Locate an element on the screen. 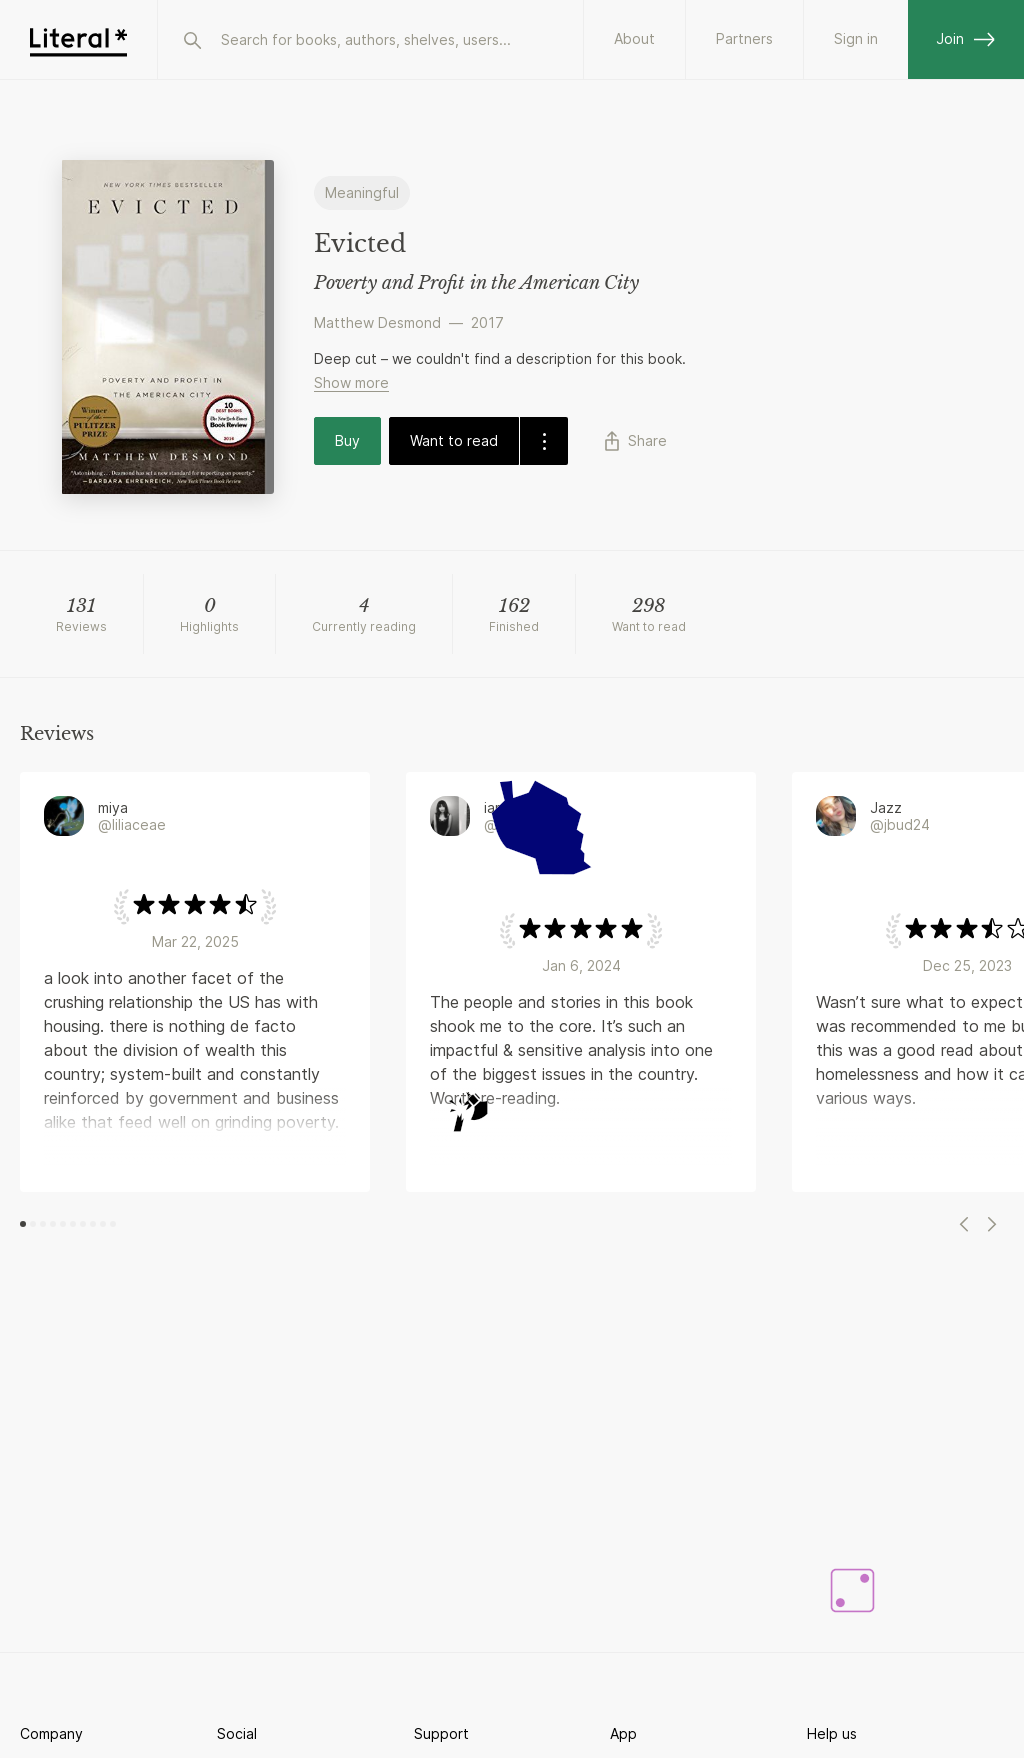 The image size is (1024, 1758). select tanzania as your country or region is located at coordinates (541, 827).